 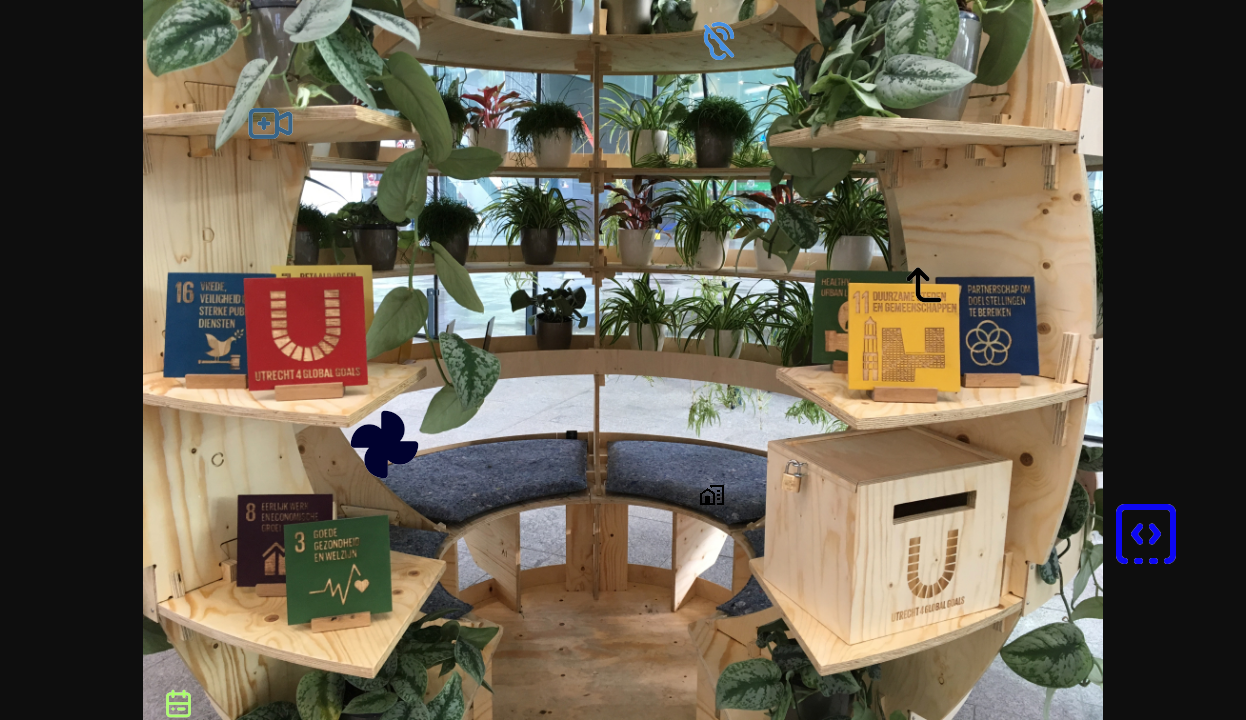 What do you see at coordinates (384, 444) in the screenshot?
I see `access wind or renewable energy settings` at bounding box center [384, 444].